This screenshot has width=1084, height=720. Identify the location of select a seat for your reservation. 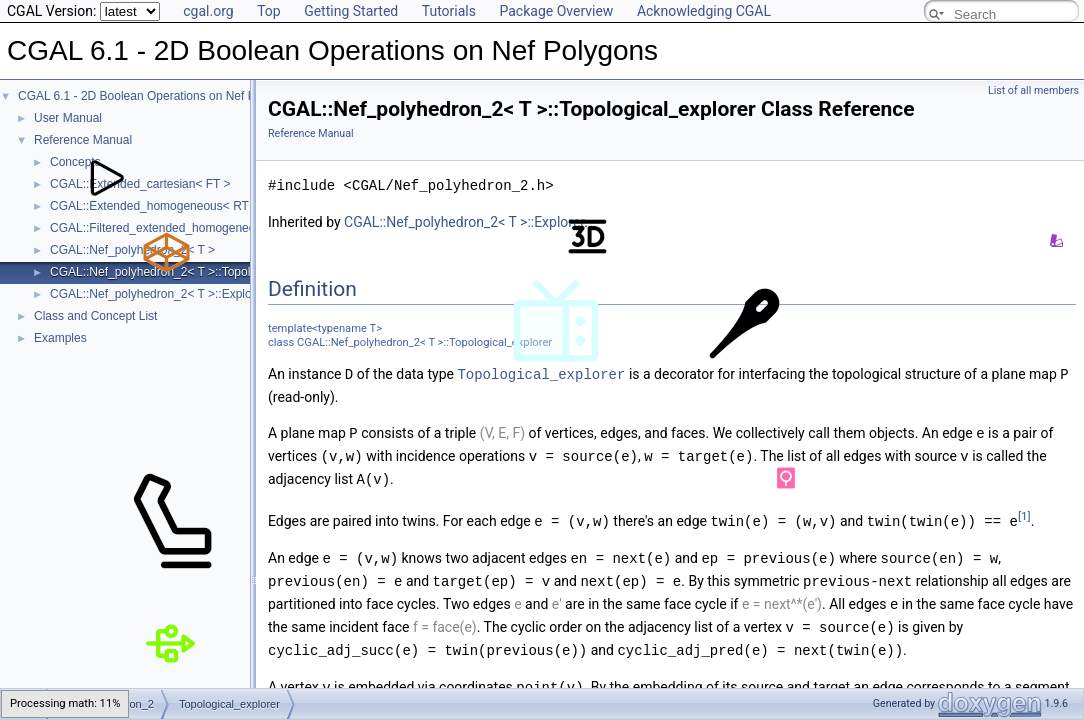
(171, 521).